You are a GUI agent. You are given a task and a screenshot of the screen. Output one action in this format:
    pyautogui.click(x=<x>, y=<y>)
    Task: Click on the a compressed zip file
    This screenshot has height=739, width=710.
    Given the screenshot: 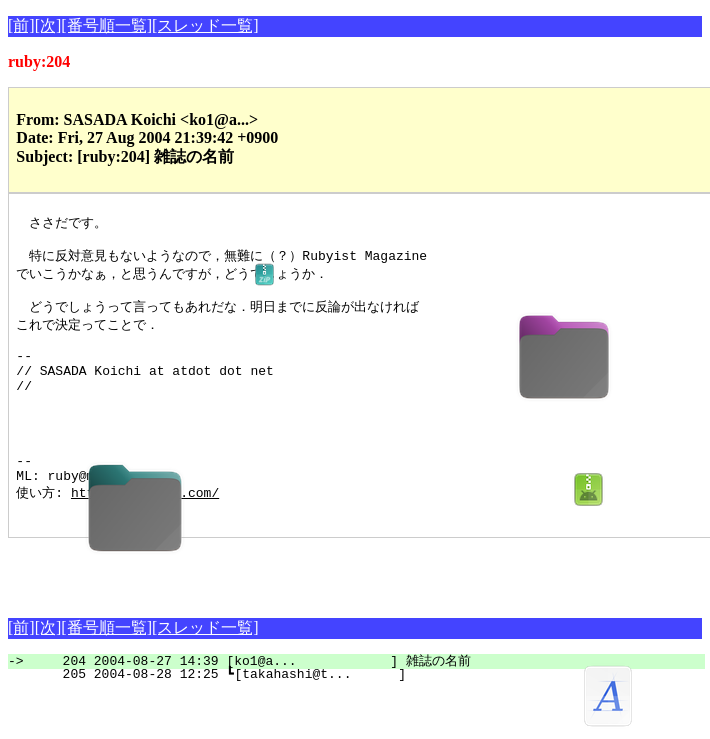 What is the action you would take?
    pyautogui.click(x=264, y=274)
    